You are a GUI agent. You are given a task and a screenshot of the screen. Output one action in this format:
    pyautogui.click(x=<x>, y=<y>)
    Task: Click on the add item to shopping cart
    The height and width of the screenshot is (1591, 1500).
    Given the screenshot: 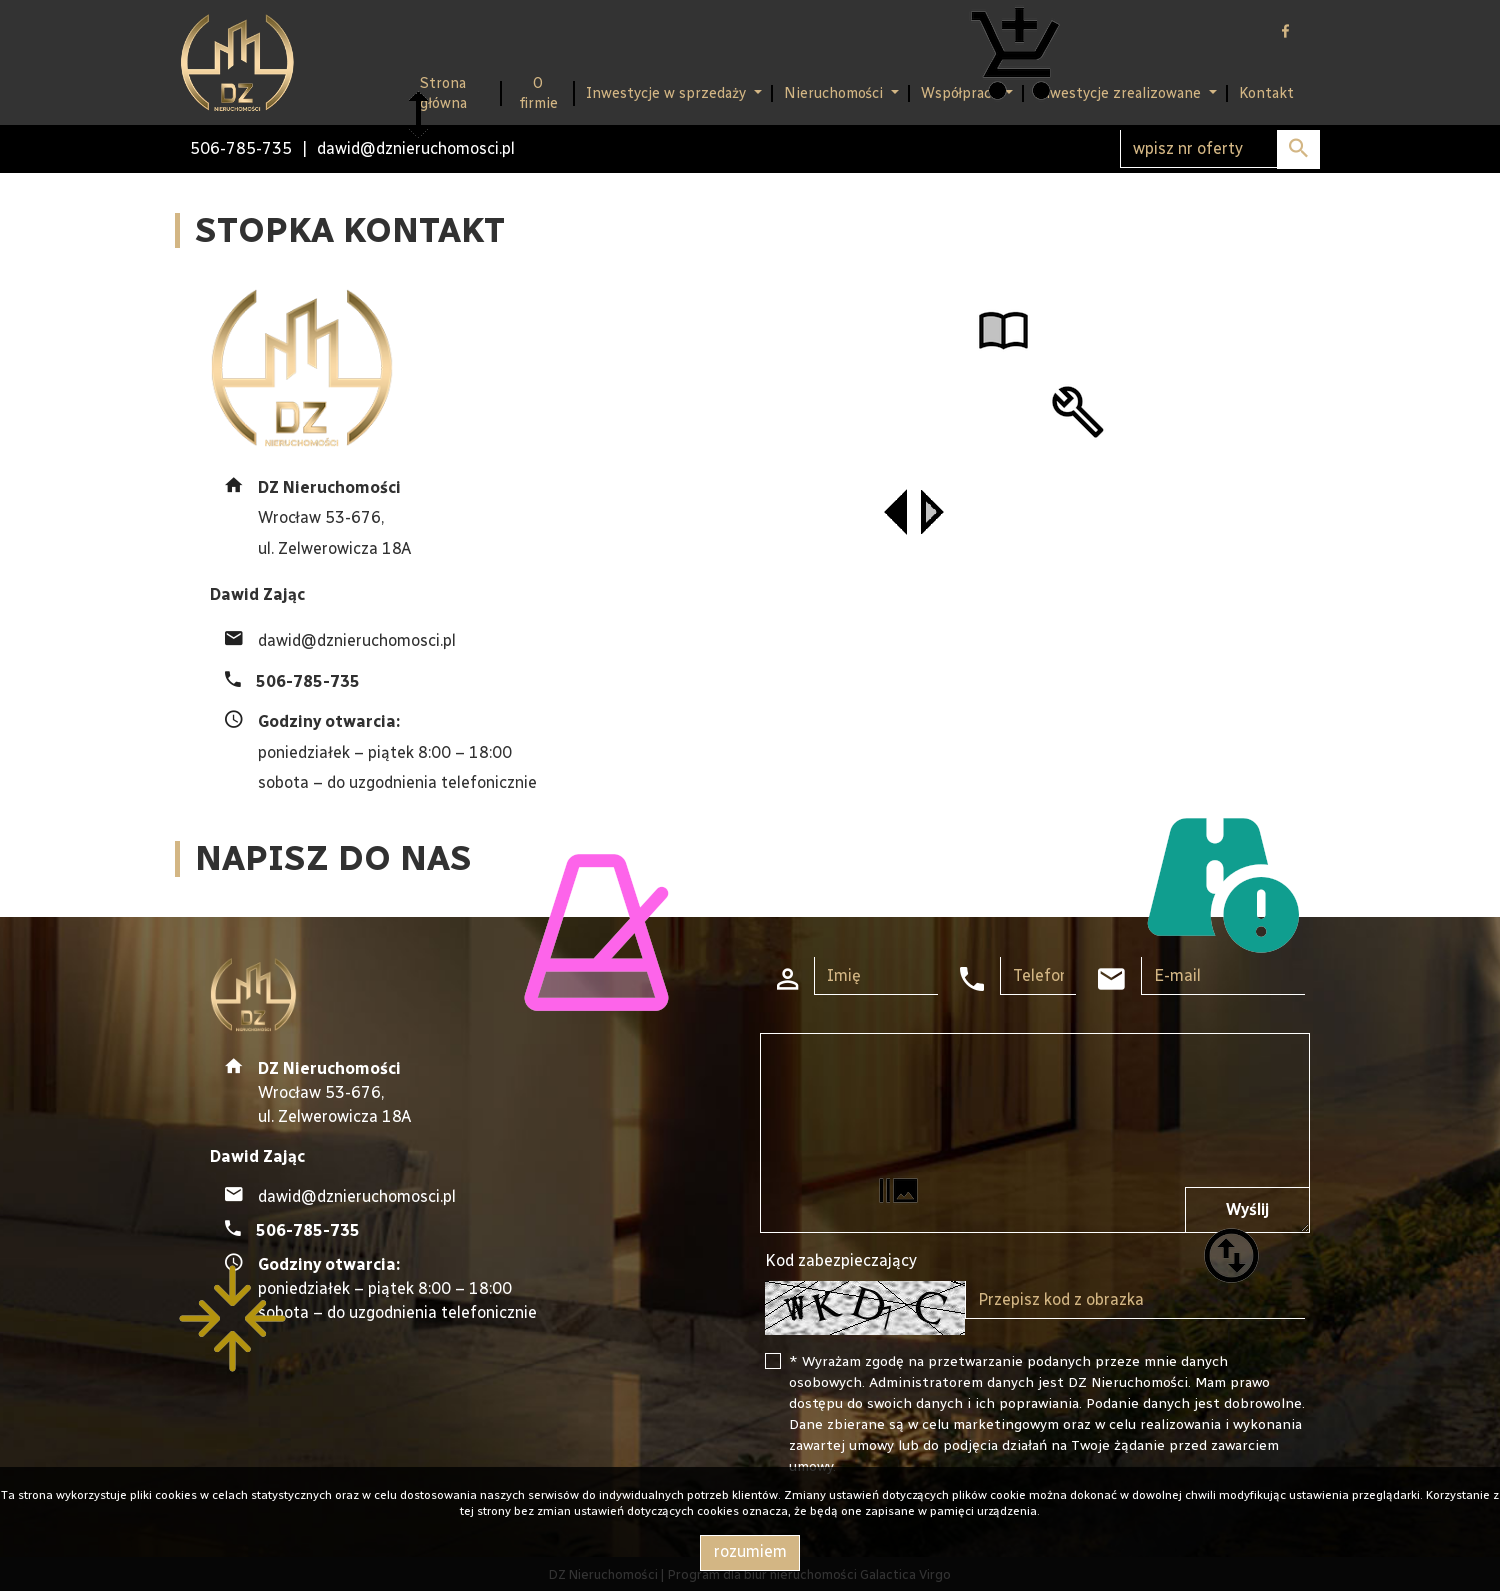 What is the action you would take?
    pyautogui.click(x=1019, y=55)
    